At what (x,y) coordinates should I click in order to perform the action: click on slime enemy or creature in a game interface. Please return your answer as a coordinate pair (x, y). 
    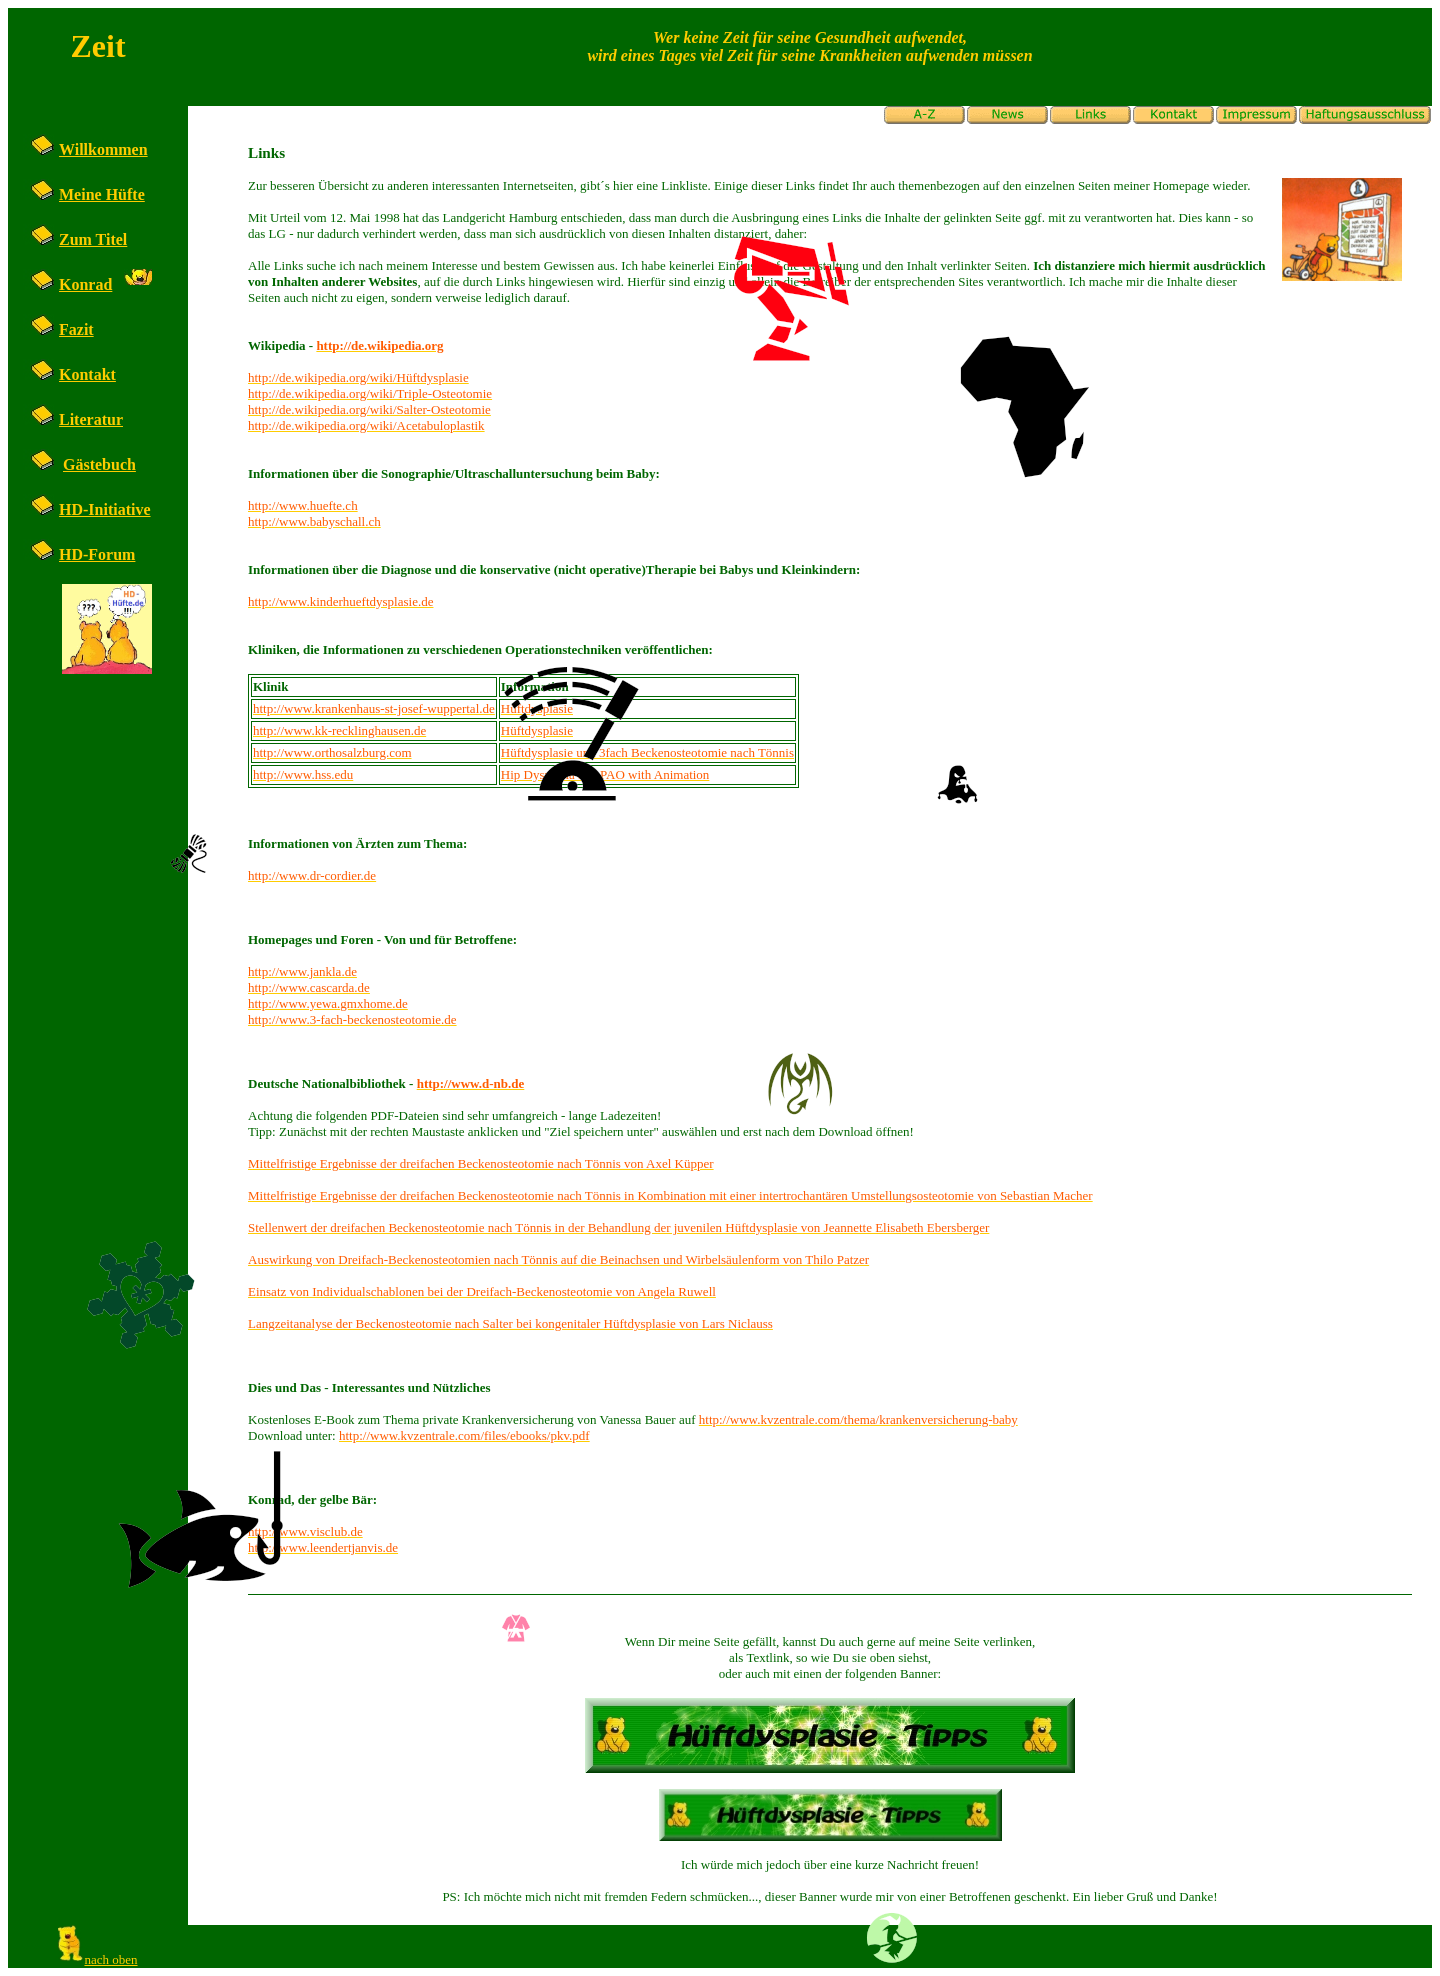
    Looking at the image, I should click on (957, 784).